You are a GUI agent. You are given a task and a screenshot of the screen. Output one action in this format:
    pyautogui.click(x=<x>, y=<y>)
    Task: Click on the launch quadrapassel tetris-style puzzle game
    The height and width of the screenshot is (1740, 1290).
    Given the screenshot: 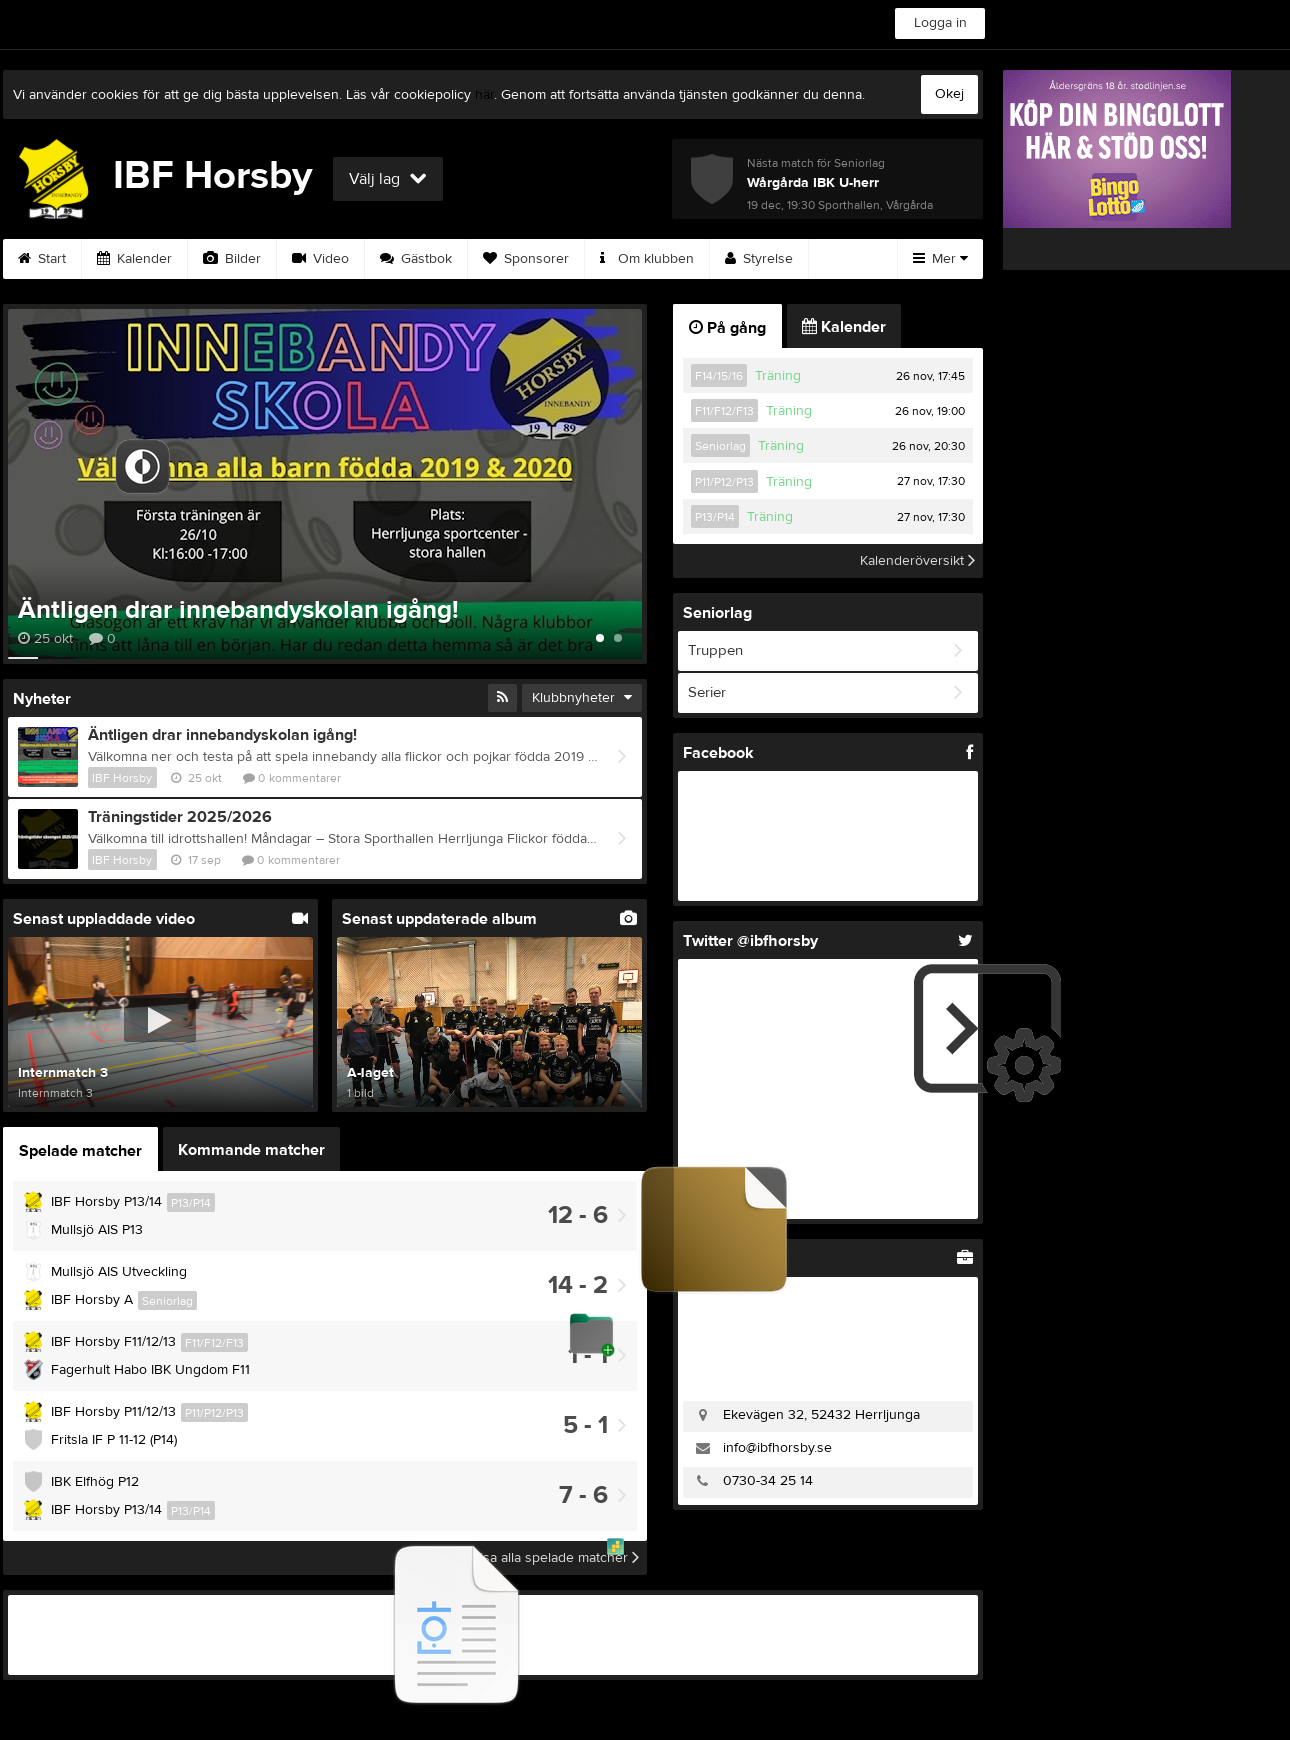 What is the action you would take?
    pyautogui.click(x=615, y=1546)
    